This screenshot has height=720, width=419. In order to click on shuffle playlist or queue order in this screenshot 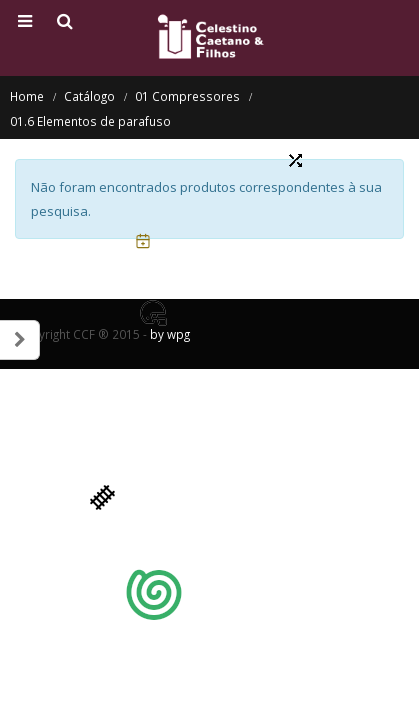, I will do `click(295, 160)`.